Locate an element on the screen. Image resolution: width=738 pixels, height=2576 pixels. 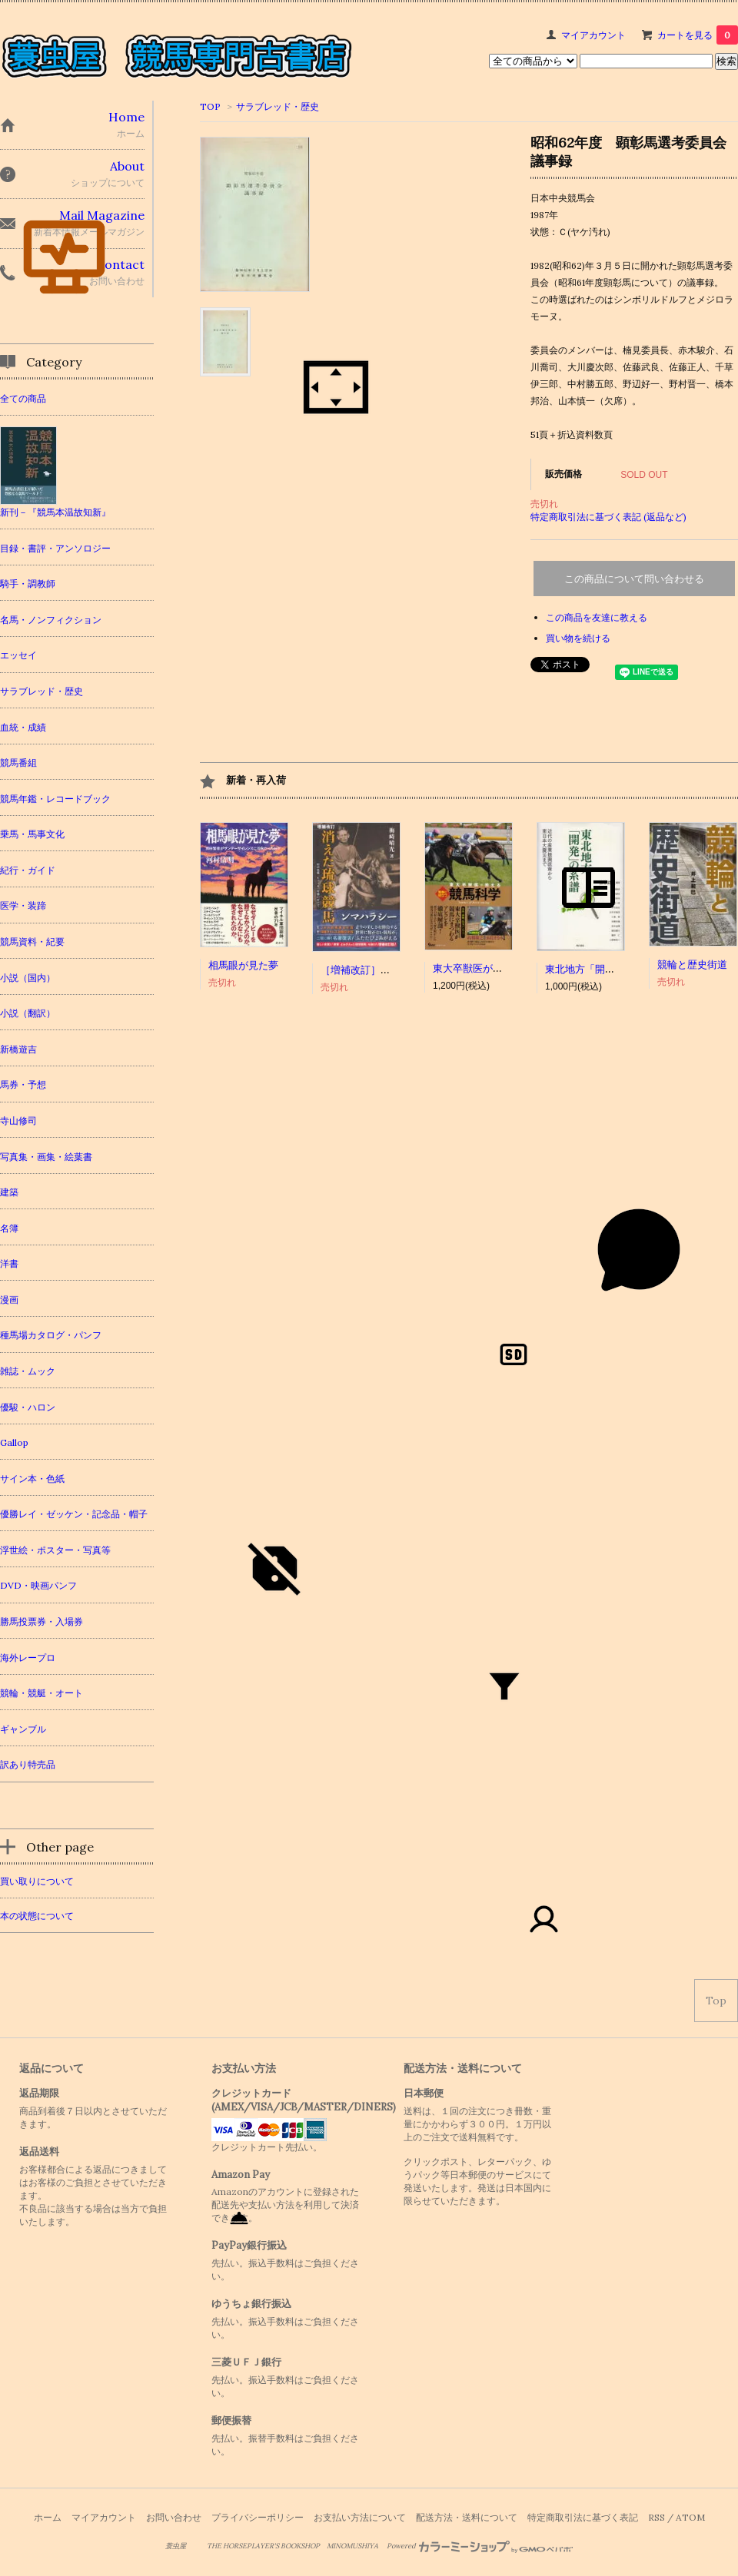
request room service or hotel amenities is located at coordinates (239, 2218).